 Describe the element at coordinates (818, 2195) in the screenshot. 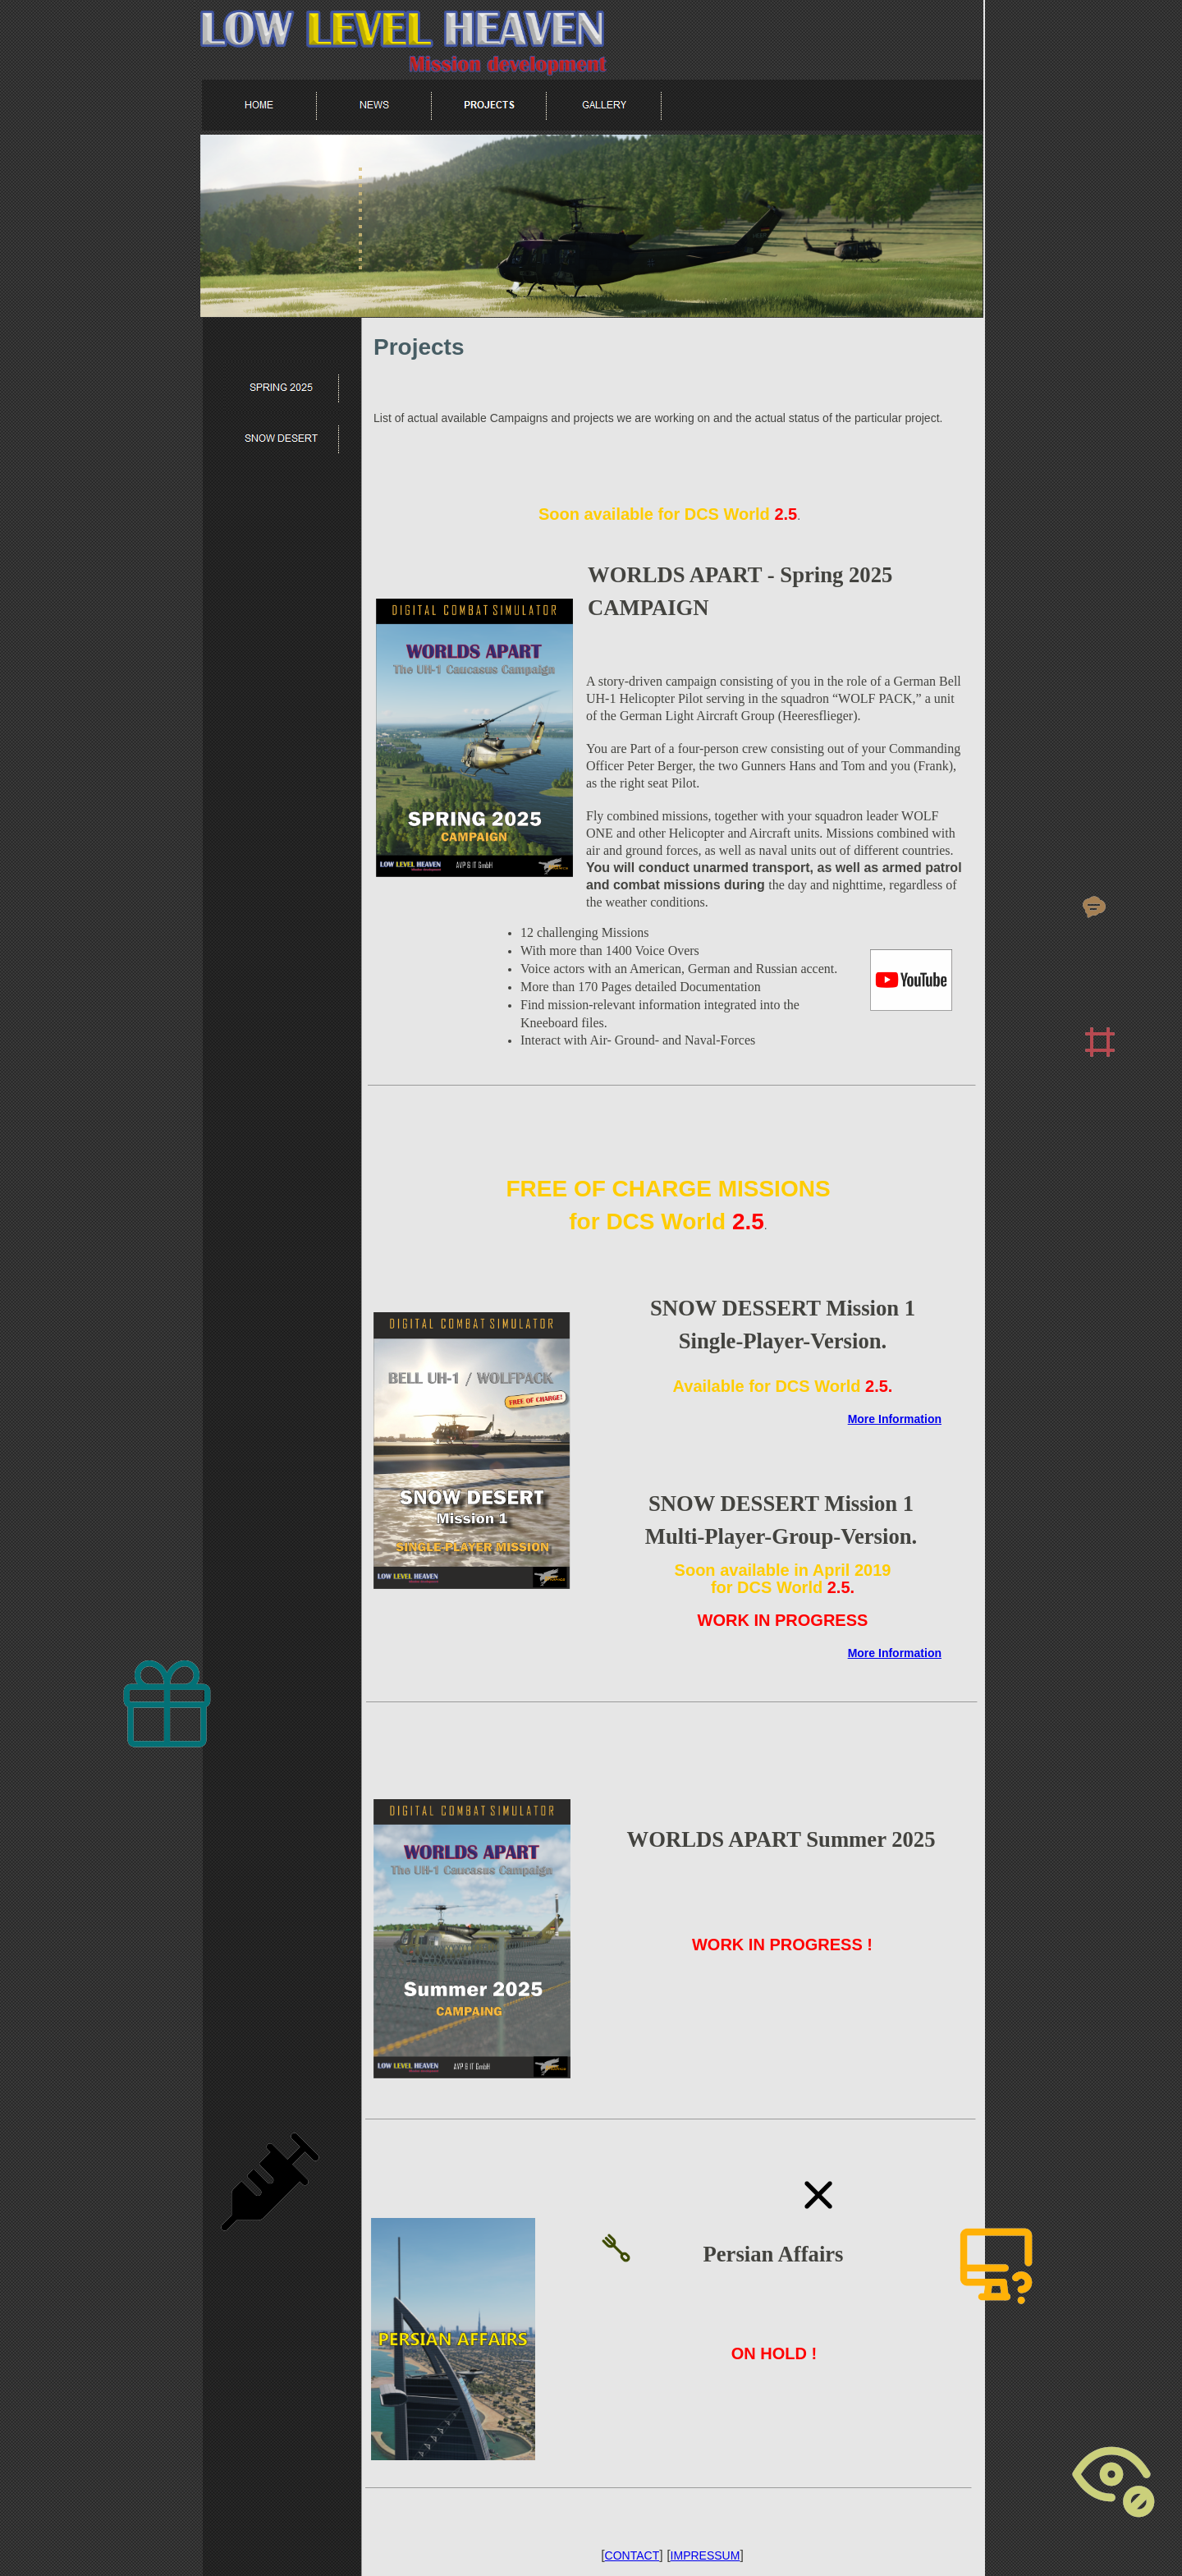

I see `close a window or dialog` at that location.